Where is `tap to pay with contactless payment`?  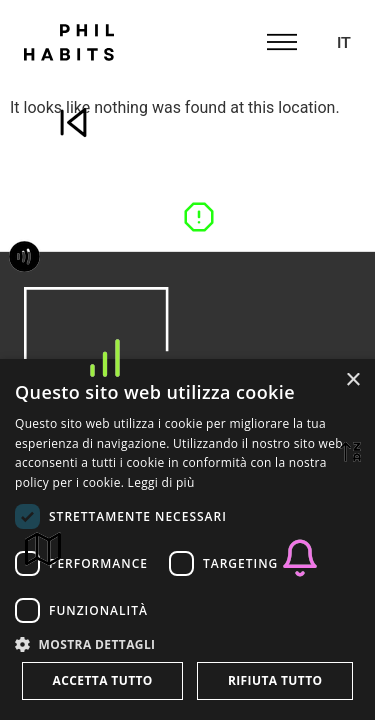 tap to pay with contactless payment is located at coordinates (24, 256).